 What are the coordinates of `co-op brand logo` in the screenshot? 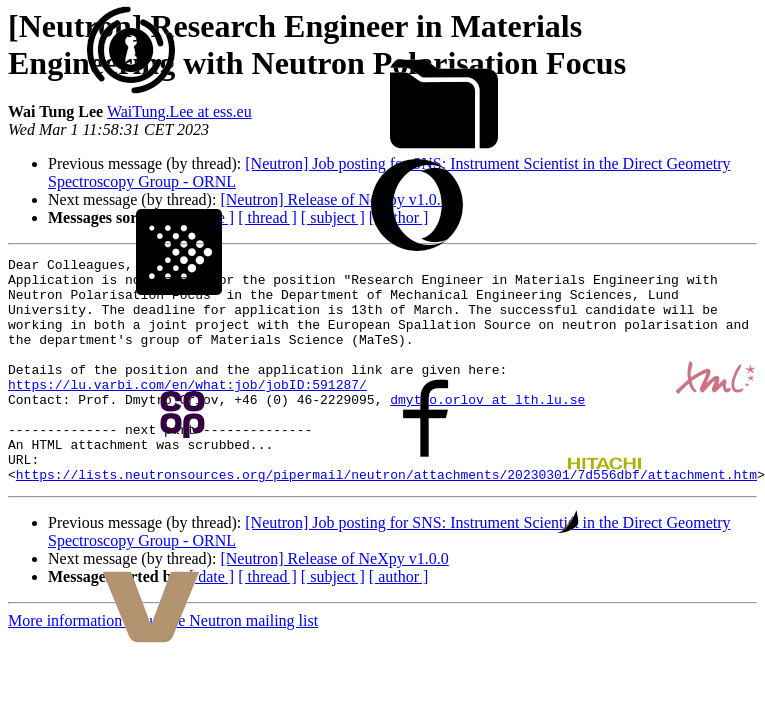 It's located at (182, 414).